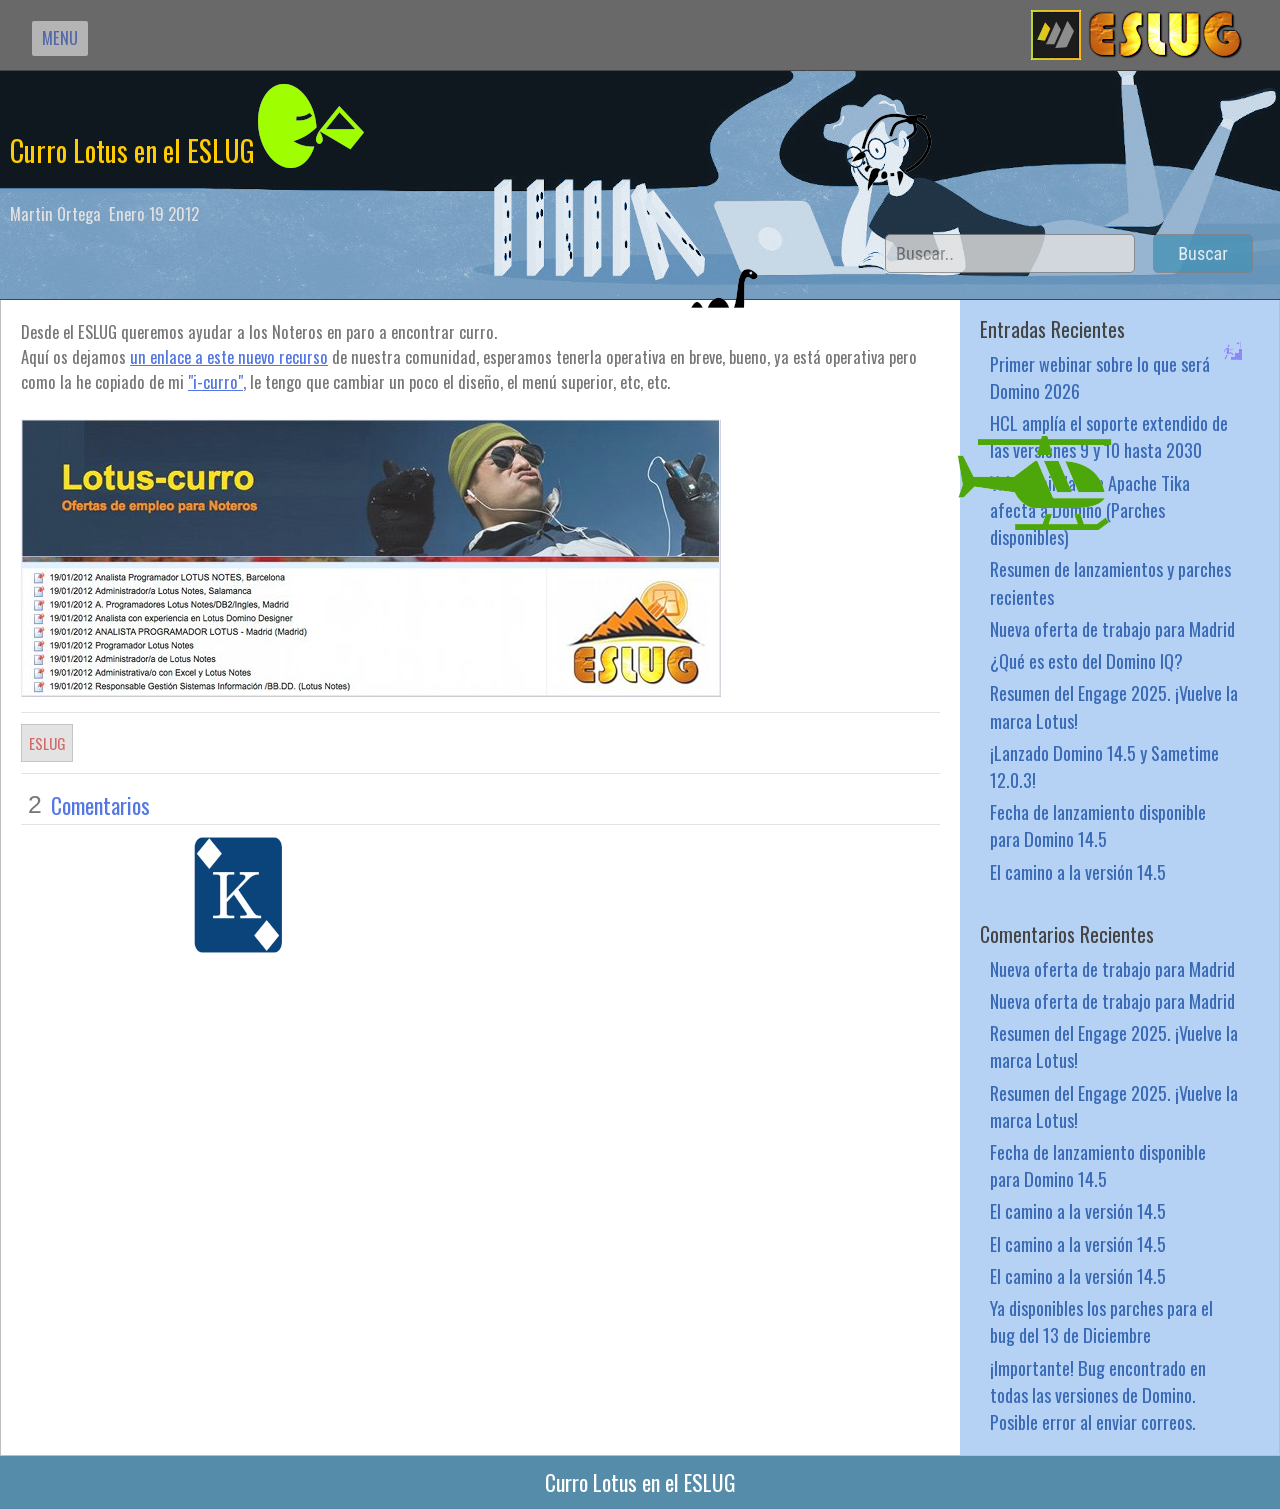 The height and width of the screenshot is (1509, 1280). I want to click on indicates drinking or beverage consumption in gameplay, so click(311, 126).